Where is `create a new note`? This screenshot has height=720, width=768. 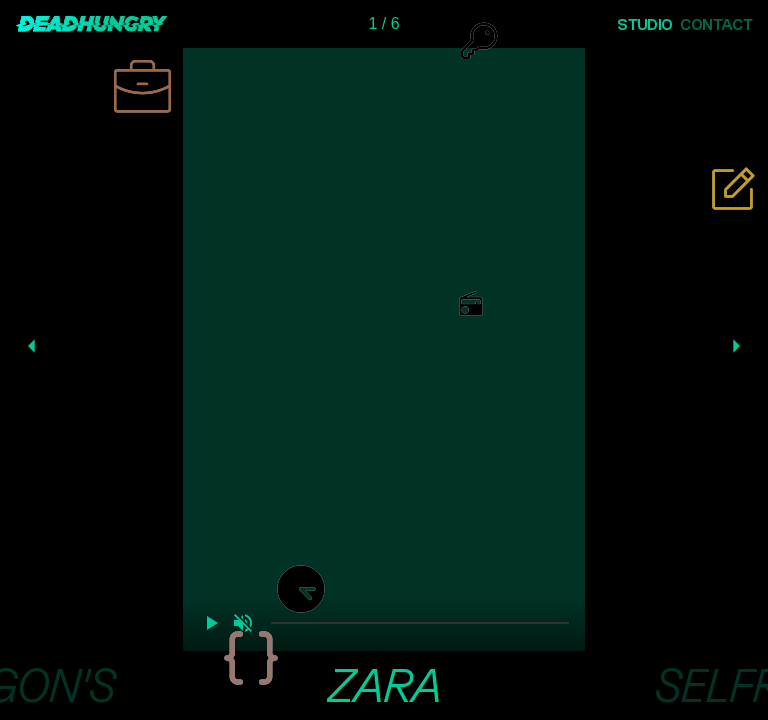 create a new note is located at coordinates (732, 189).